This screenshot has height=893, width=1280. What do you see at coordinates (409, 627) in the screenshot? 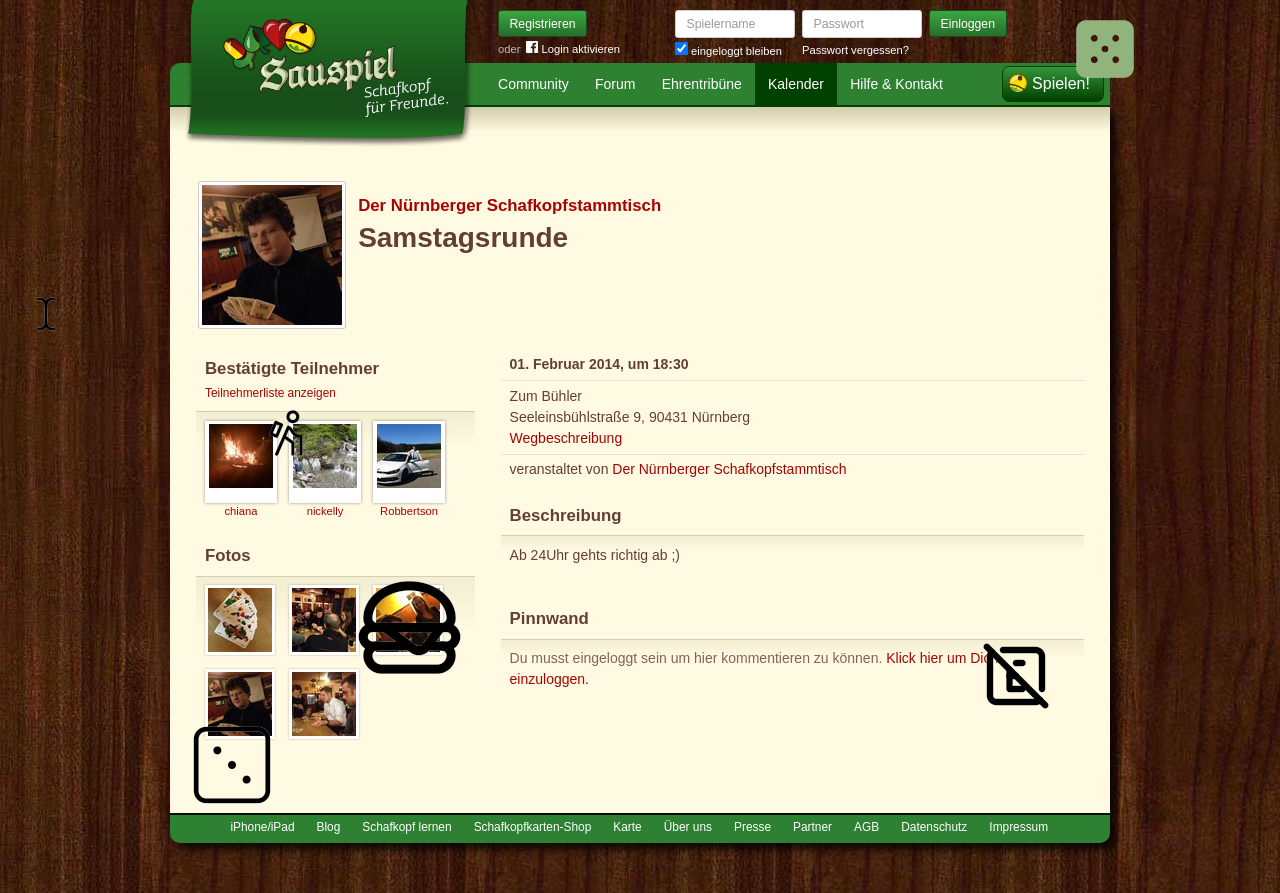
I see `view food or restaurant options` at bounding box center [409, 627].